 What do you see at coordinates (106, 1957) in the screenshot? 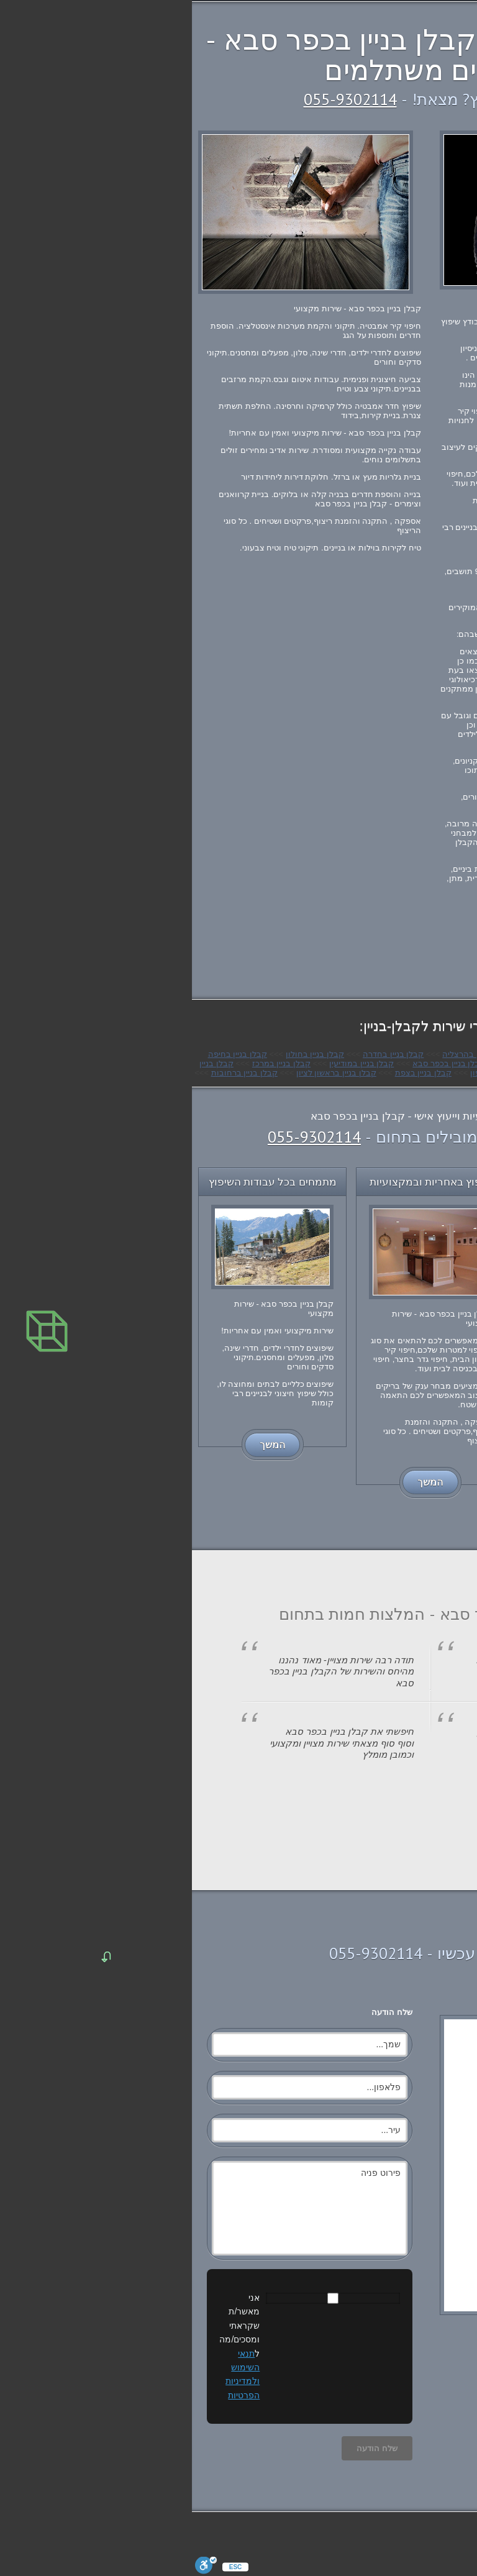
I see `undo or reverse a previous action` at bounding box center [106, 1957].